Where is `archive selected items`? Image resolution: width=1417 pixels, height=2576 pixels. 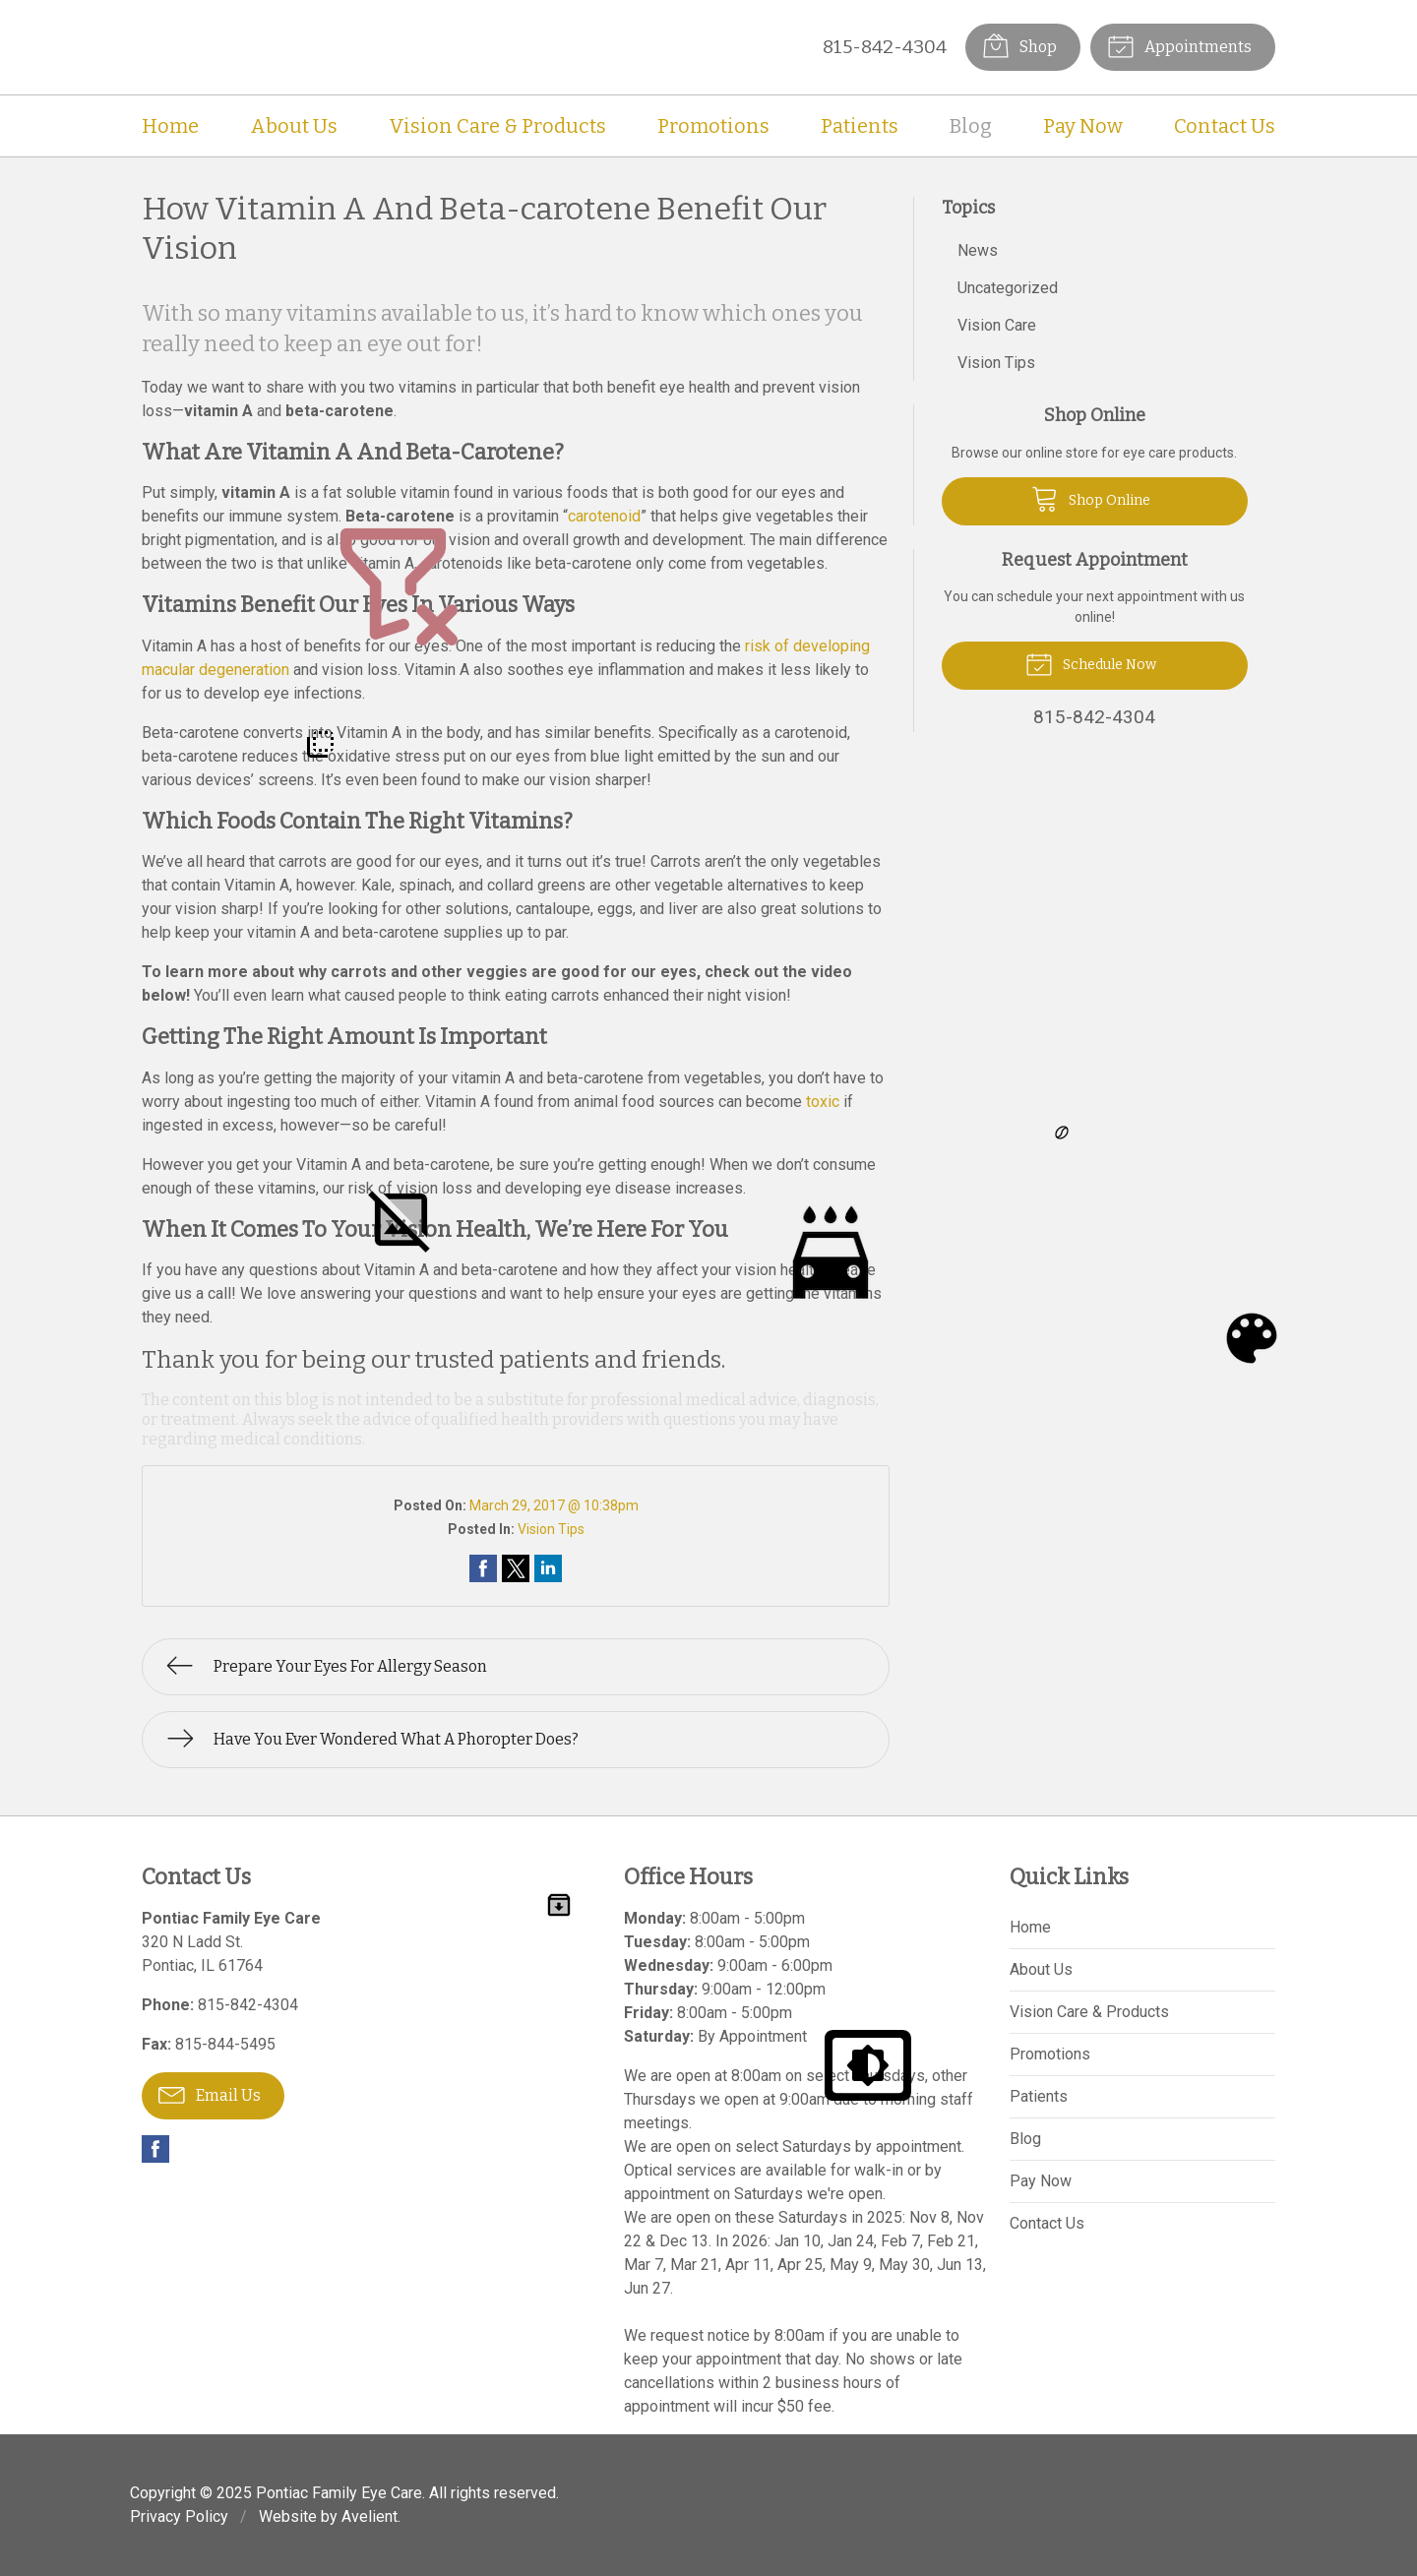 archive selected items is located at coordinates (559, 1905).